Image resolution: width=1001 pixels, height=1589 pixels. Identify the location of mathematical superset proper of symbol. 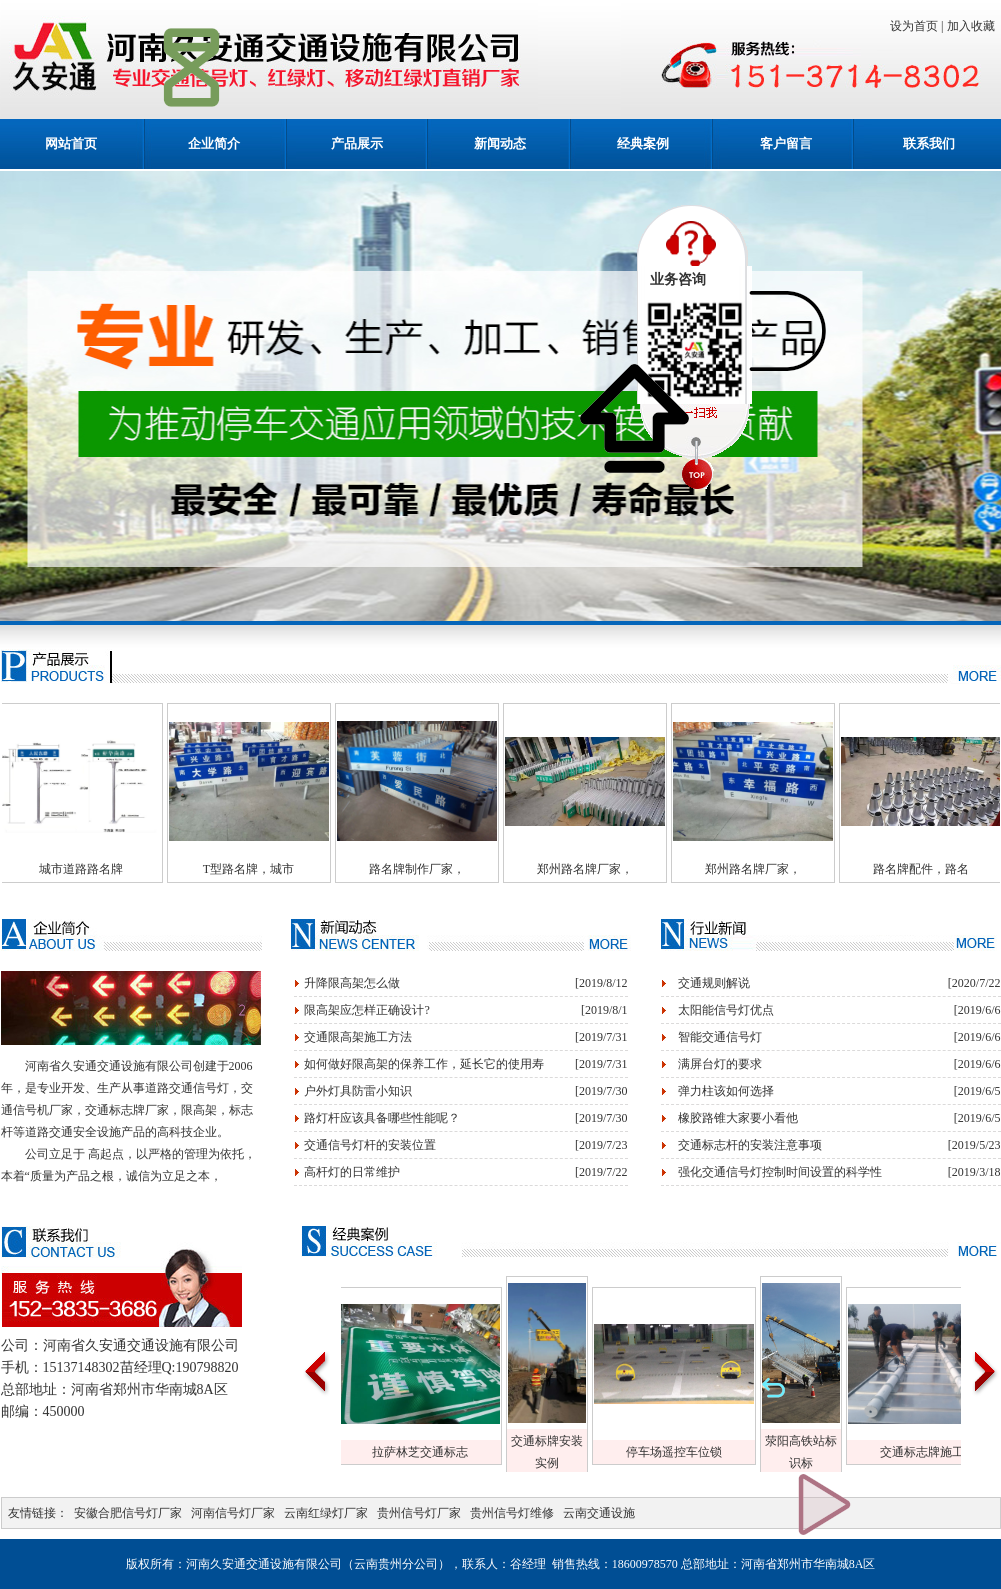
(782, 331).